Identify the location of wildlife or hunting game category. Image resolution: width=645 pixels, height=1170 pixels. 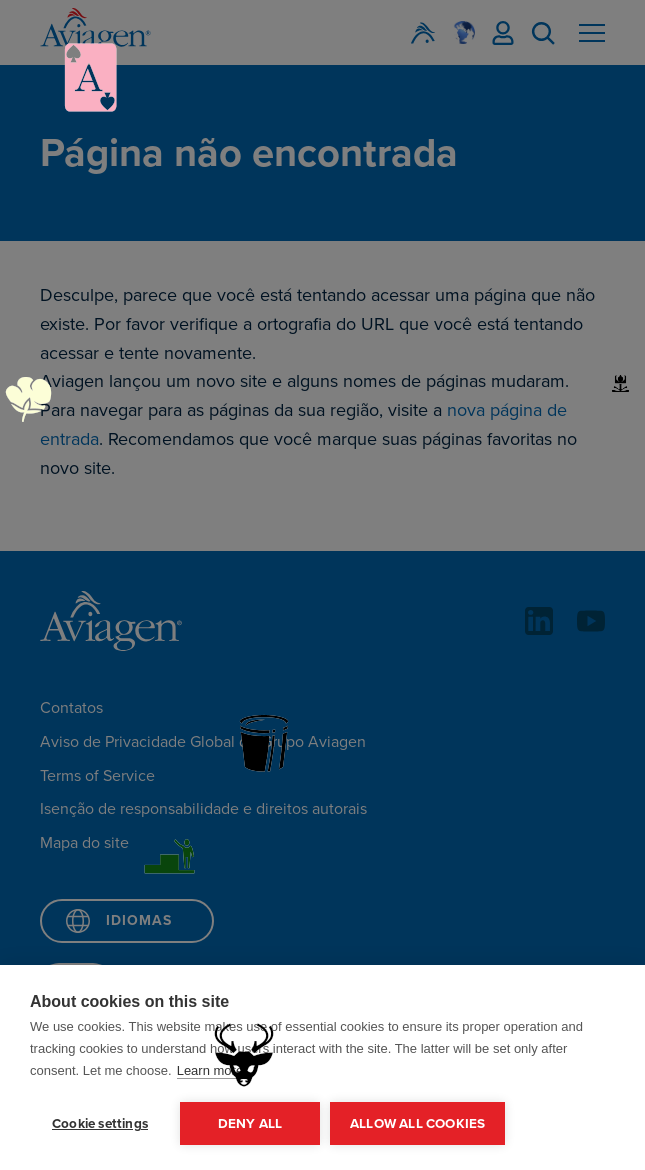
(244, 1055).